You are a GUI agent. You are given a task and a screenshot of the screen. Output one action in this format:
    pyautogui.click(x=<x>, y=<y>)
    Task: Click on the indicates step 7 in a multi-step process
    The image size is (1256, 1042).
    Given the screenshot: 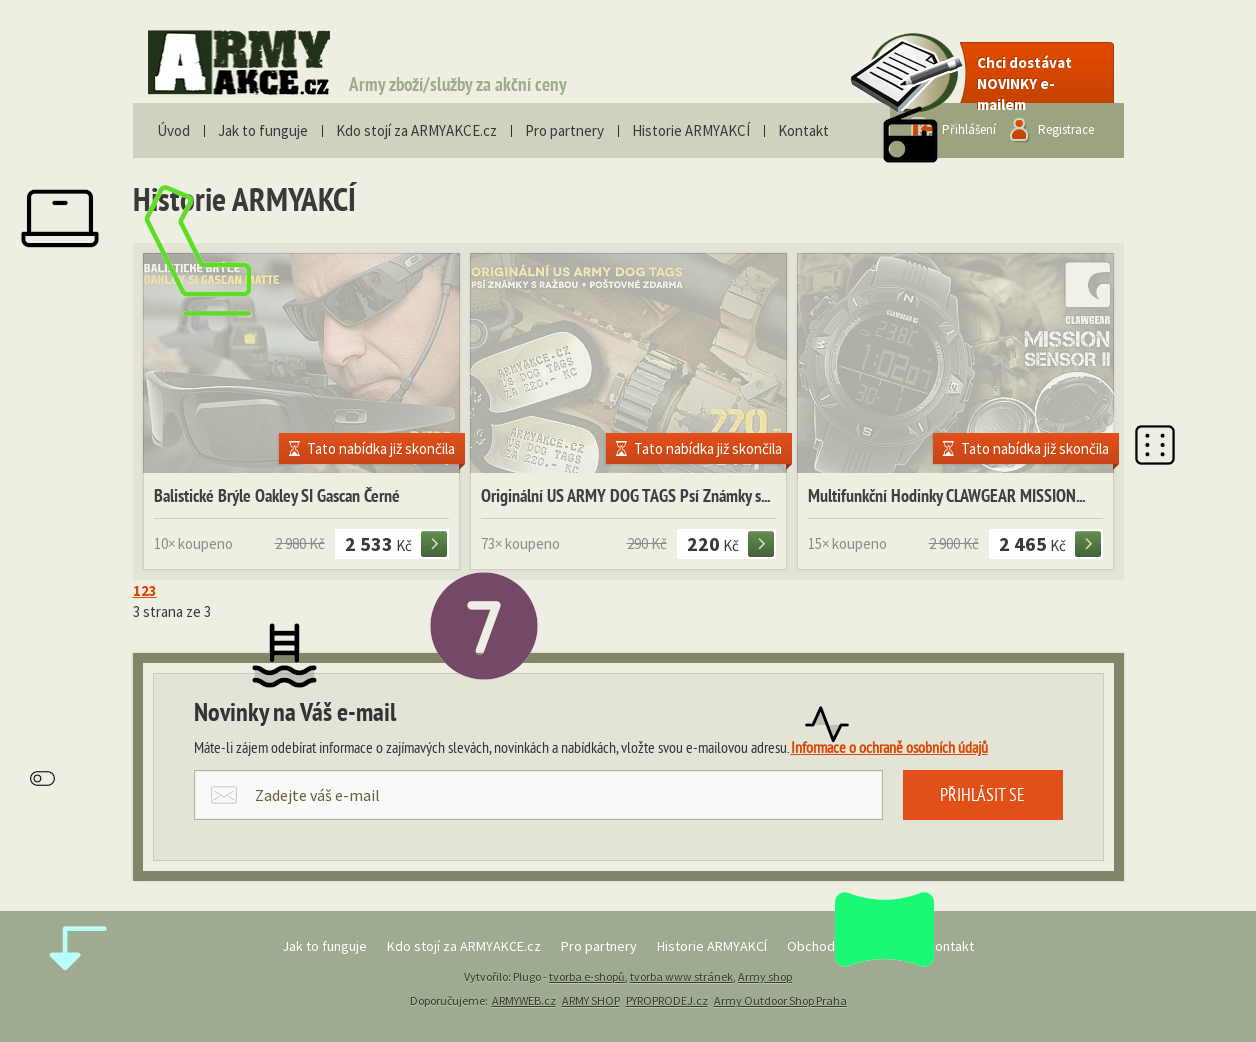 What is the action you would take?
    pyautogui.click(x=484, y=626)
    